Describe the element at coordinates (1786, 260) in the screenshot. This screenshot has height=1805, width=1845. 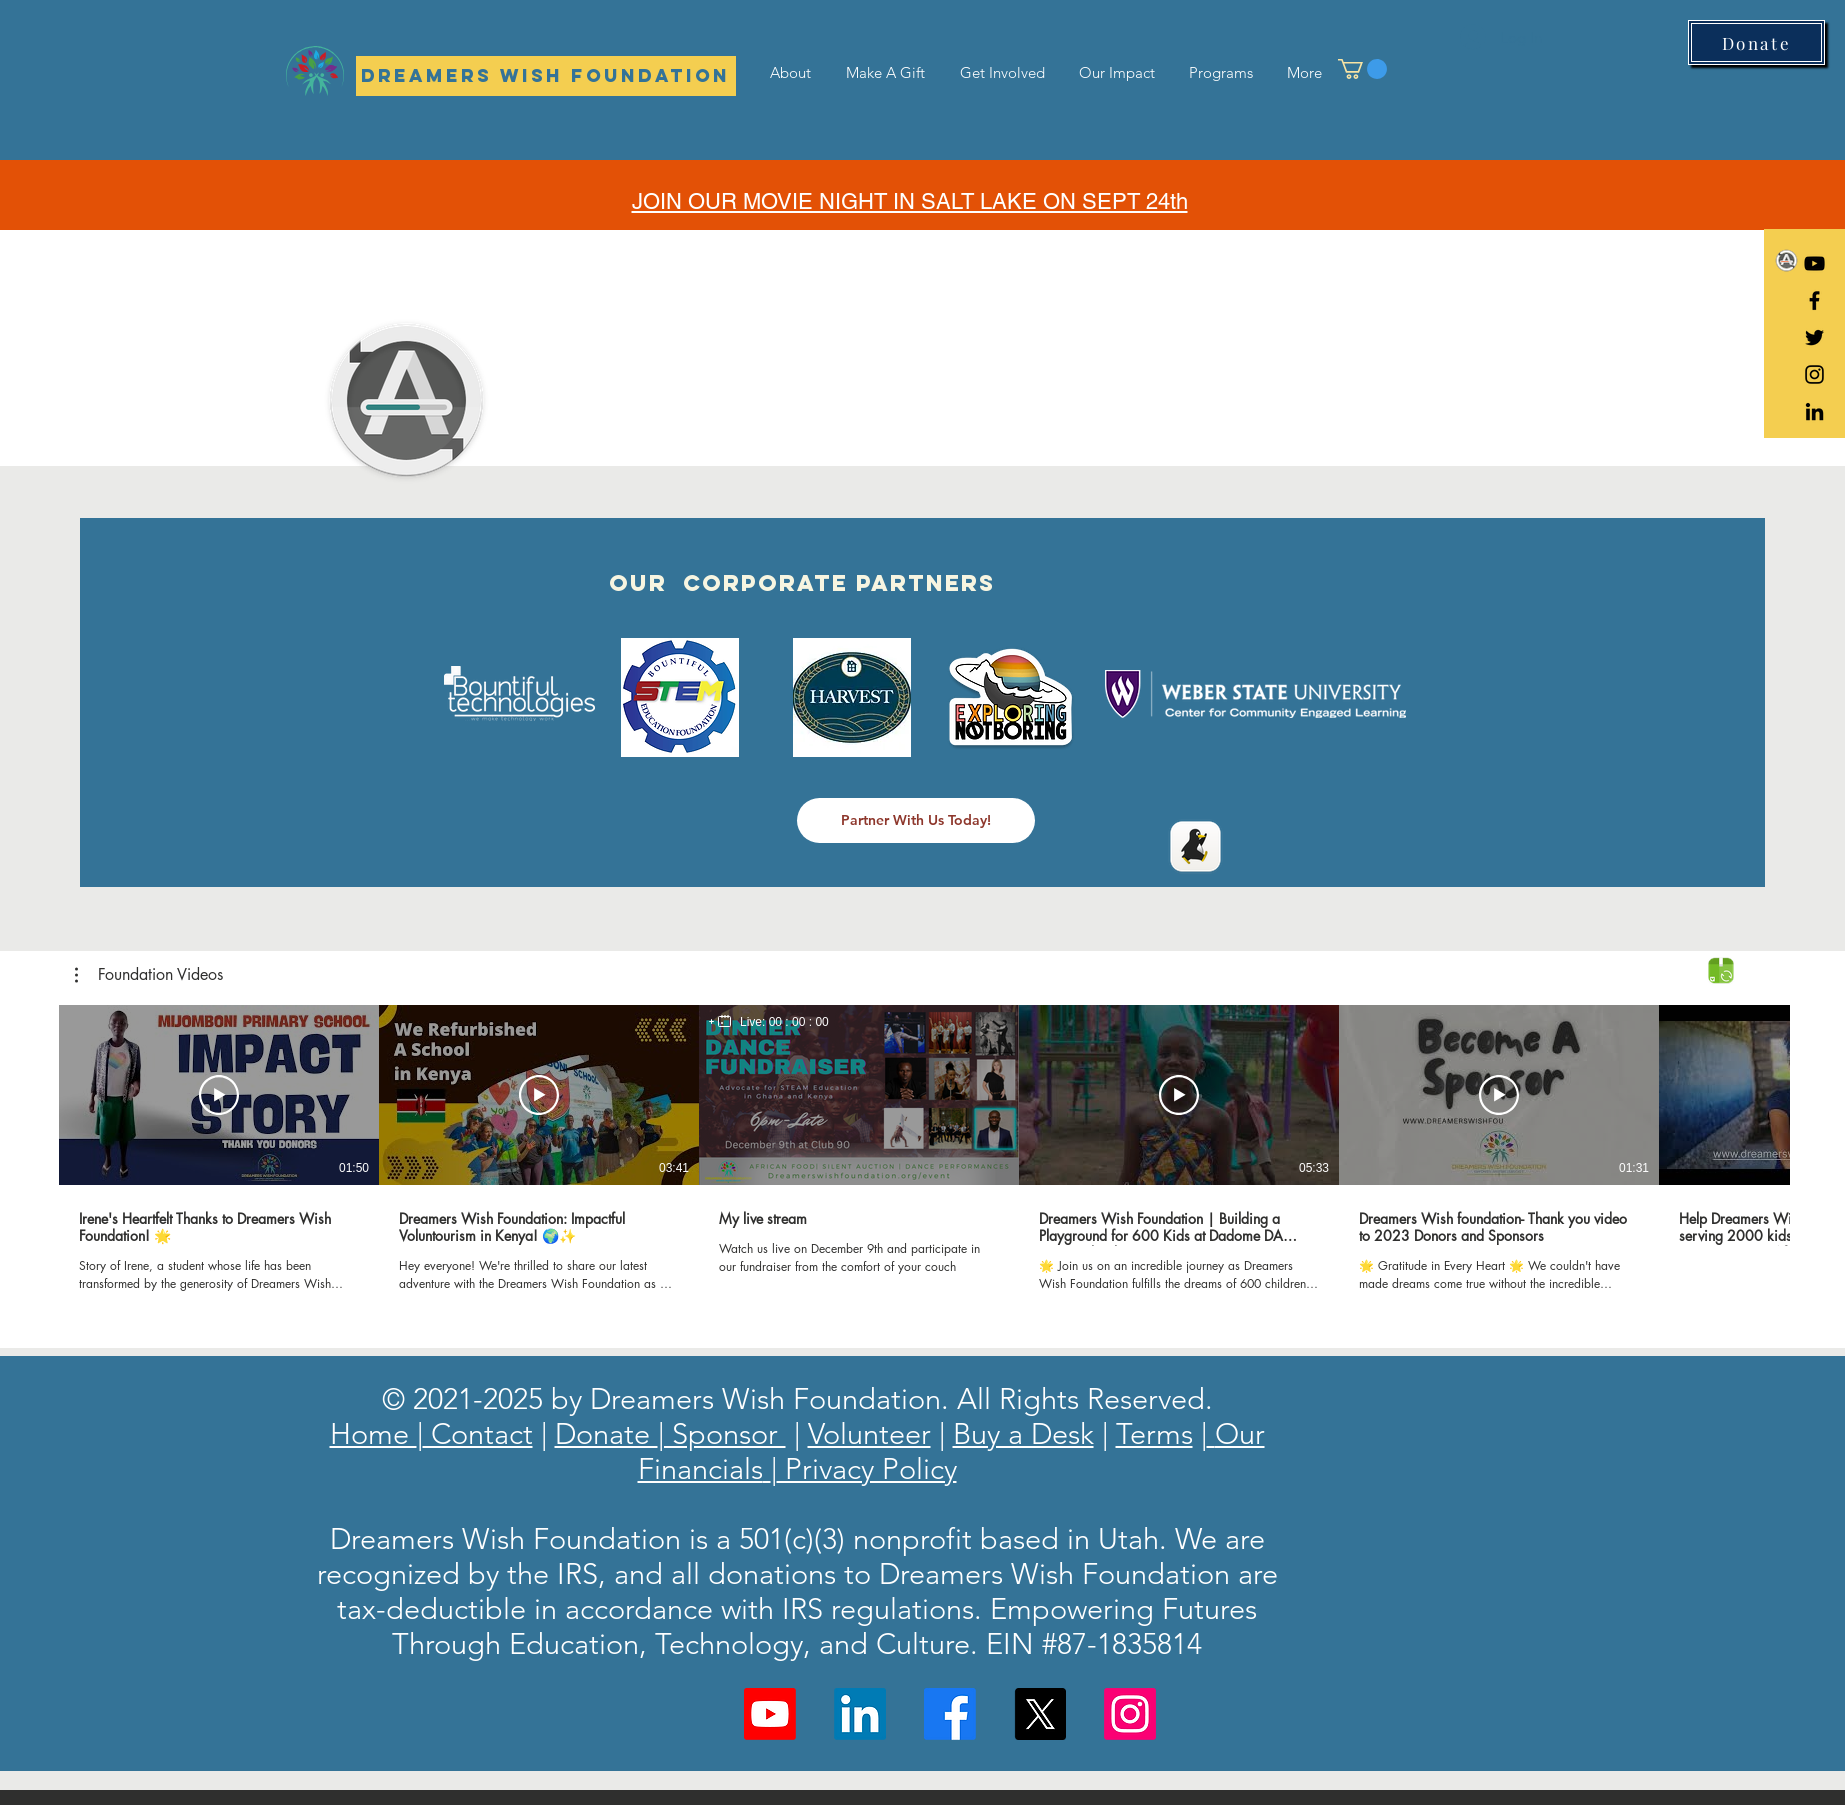
I see `open the software updater application` at that location.